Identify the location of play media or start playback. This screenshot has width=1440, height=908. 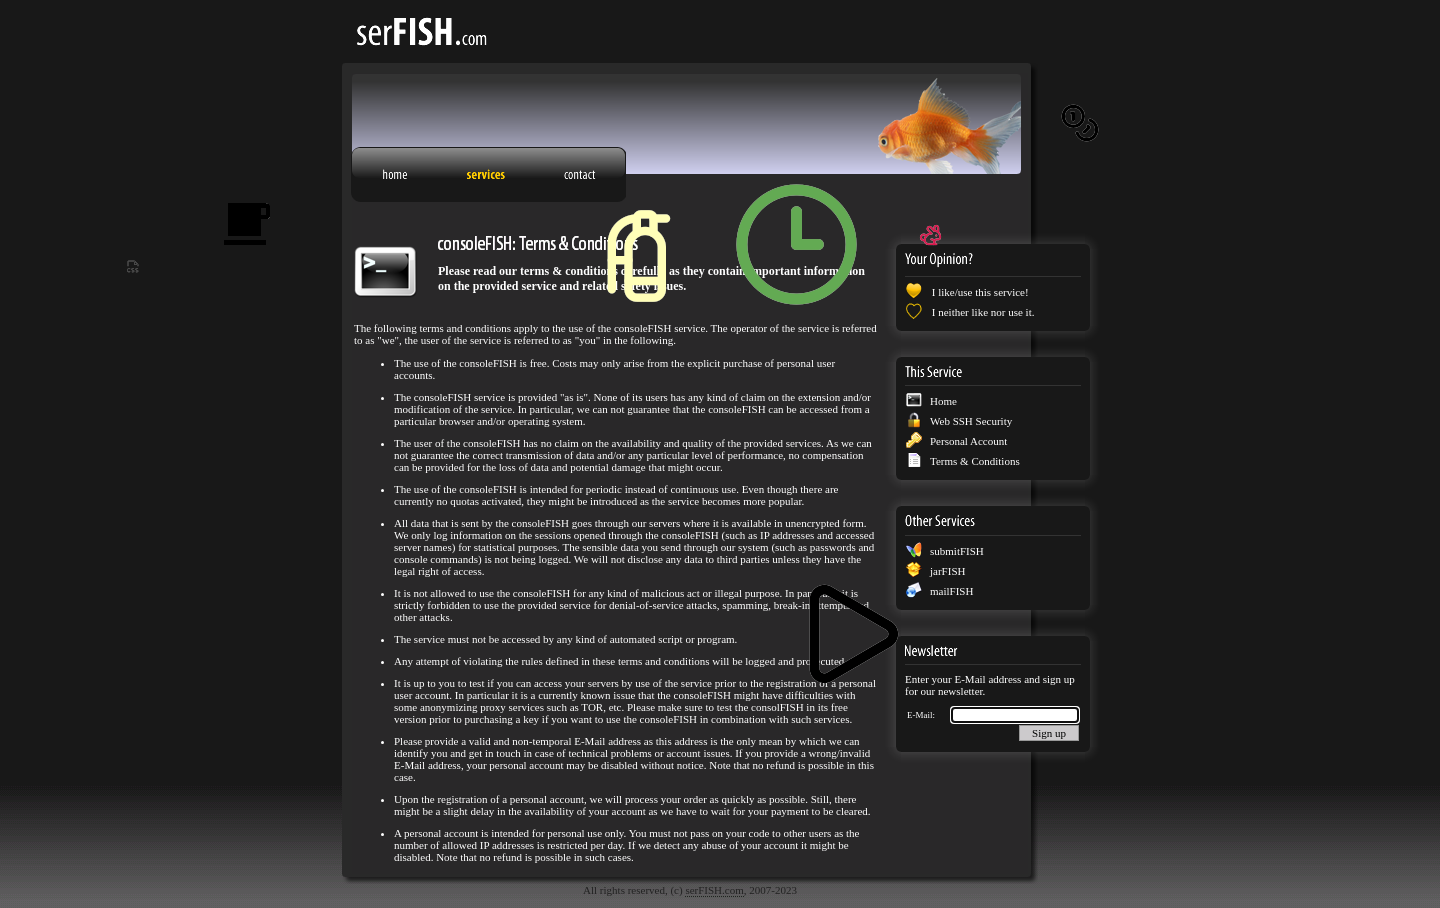
(849, 634).